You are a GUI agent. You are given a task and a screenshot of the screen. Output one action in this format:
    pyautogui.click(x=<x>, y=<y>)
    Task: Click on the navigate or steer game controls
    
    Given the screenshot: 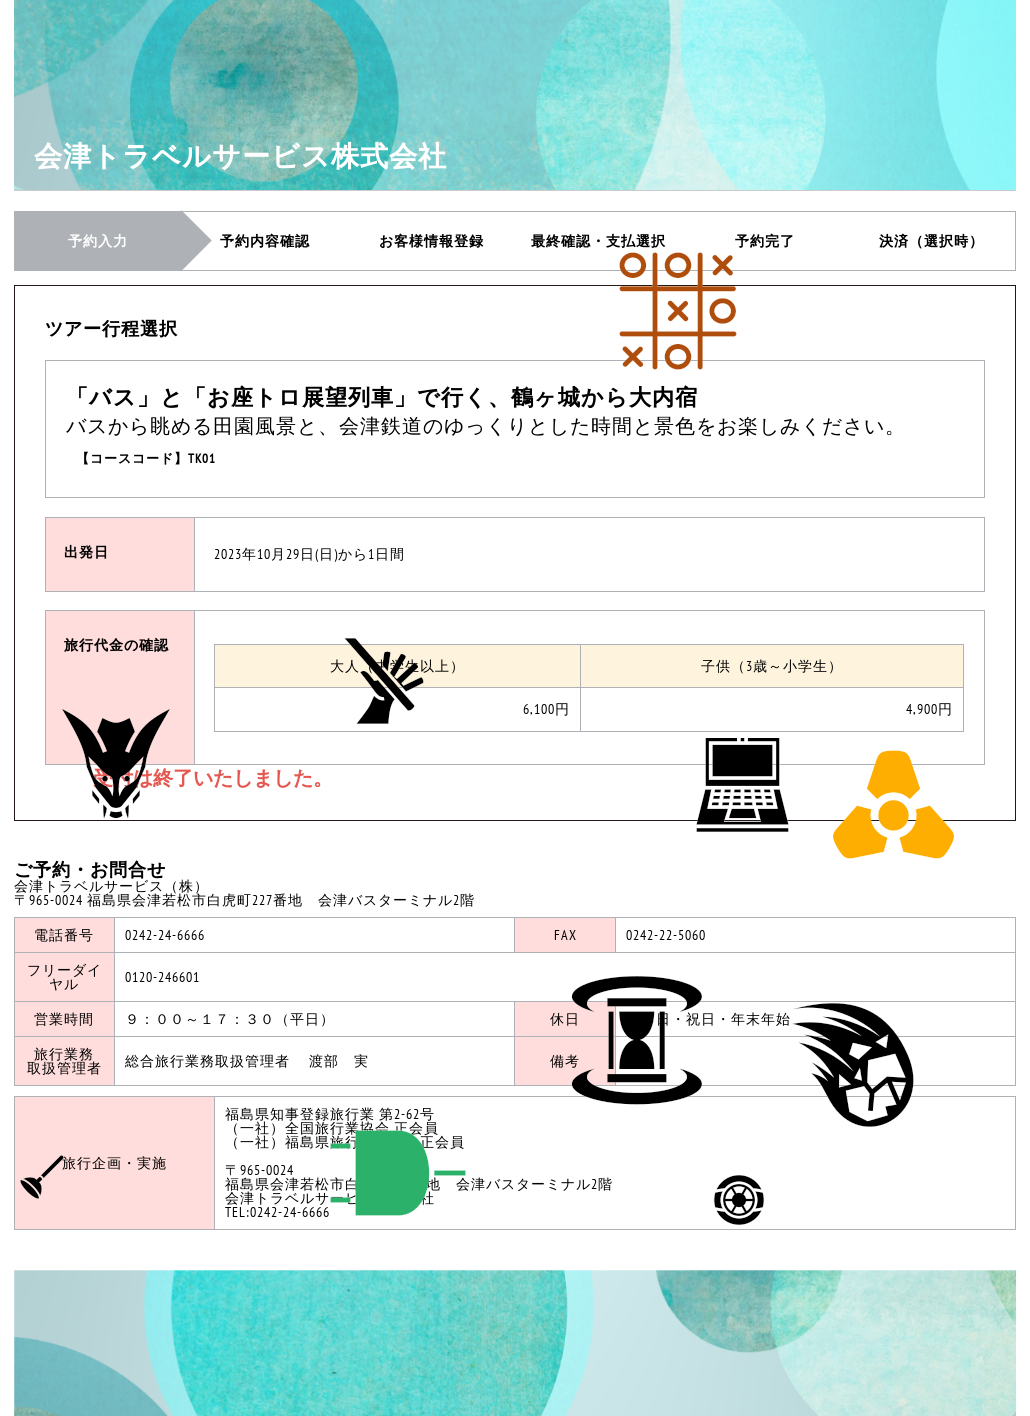 What is the action you would take?
    pyautogui.click(x=739, y=1200)
    